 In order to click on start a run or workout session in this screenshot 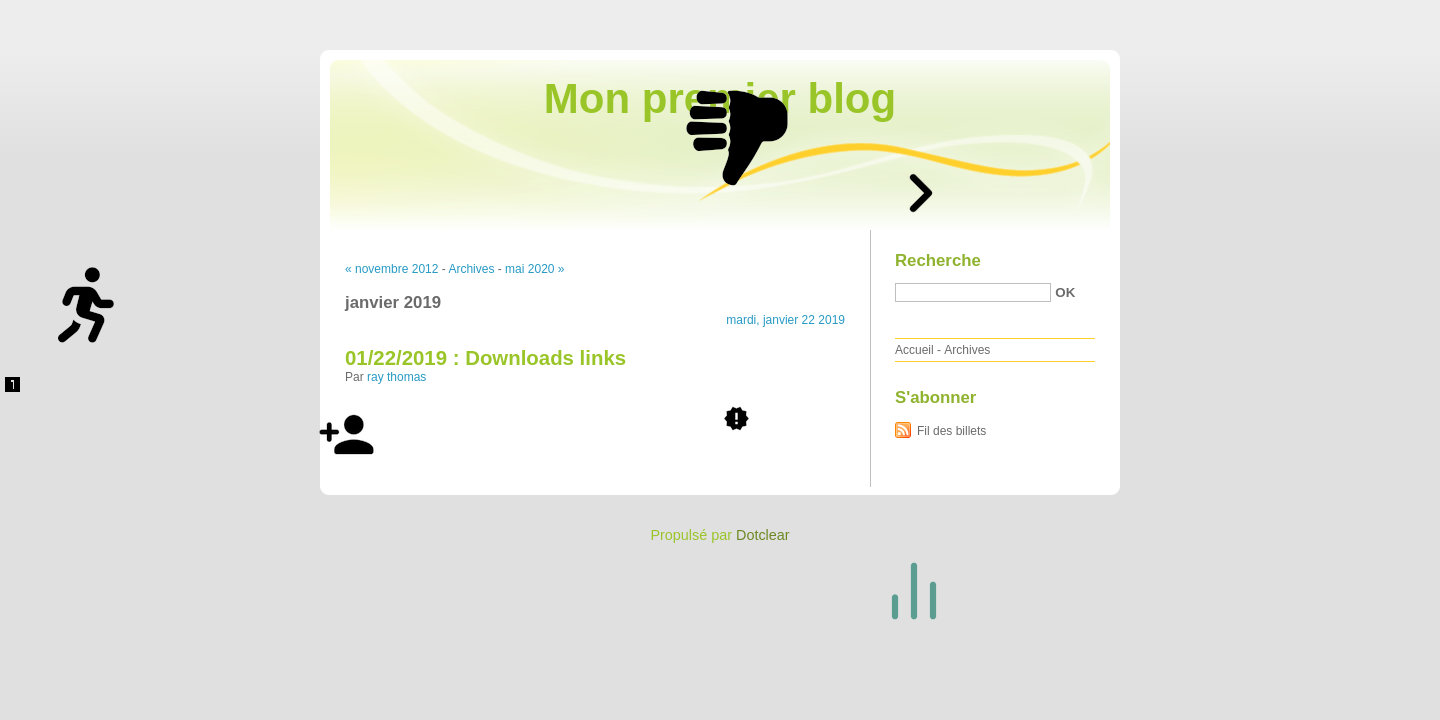, I will do `click(88, 306)`.